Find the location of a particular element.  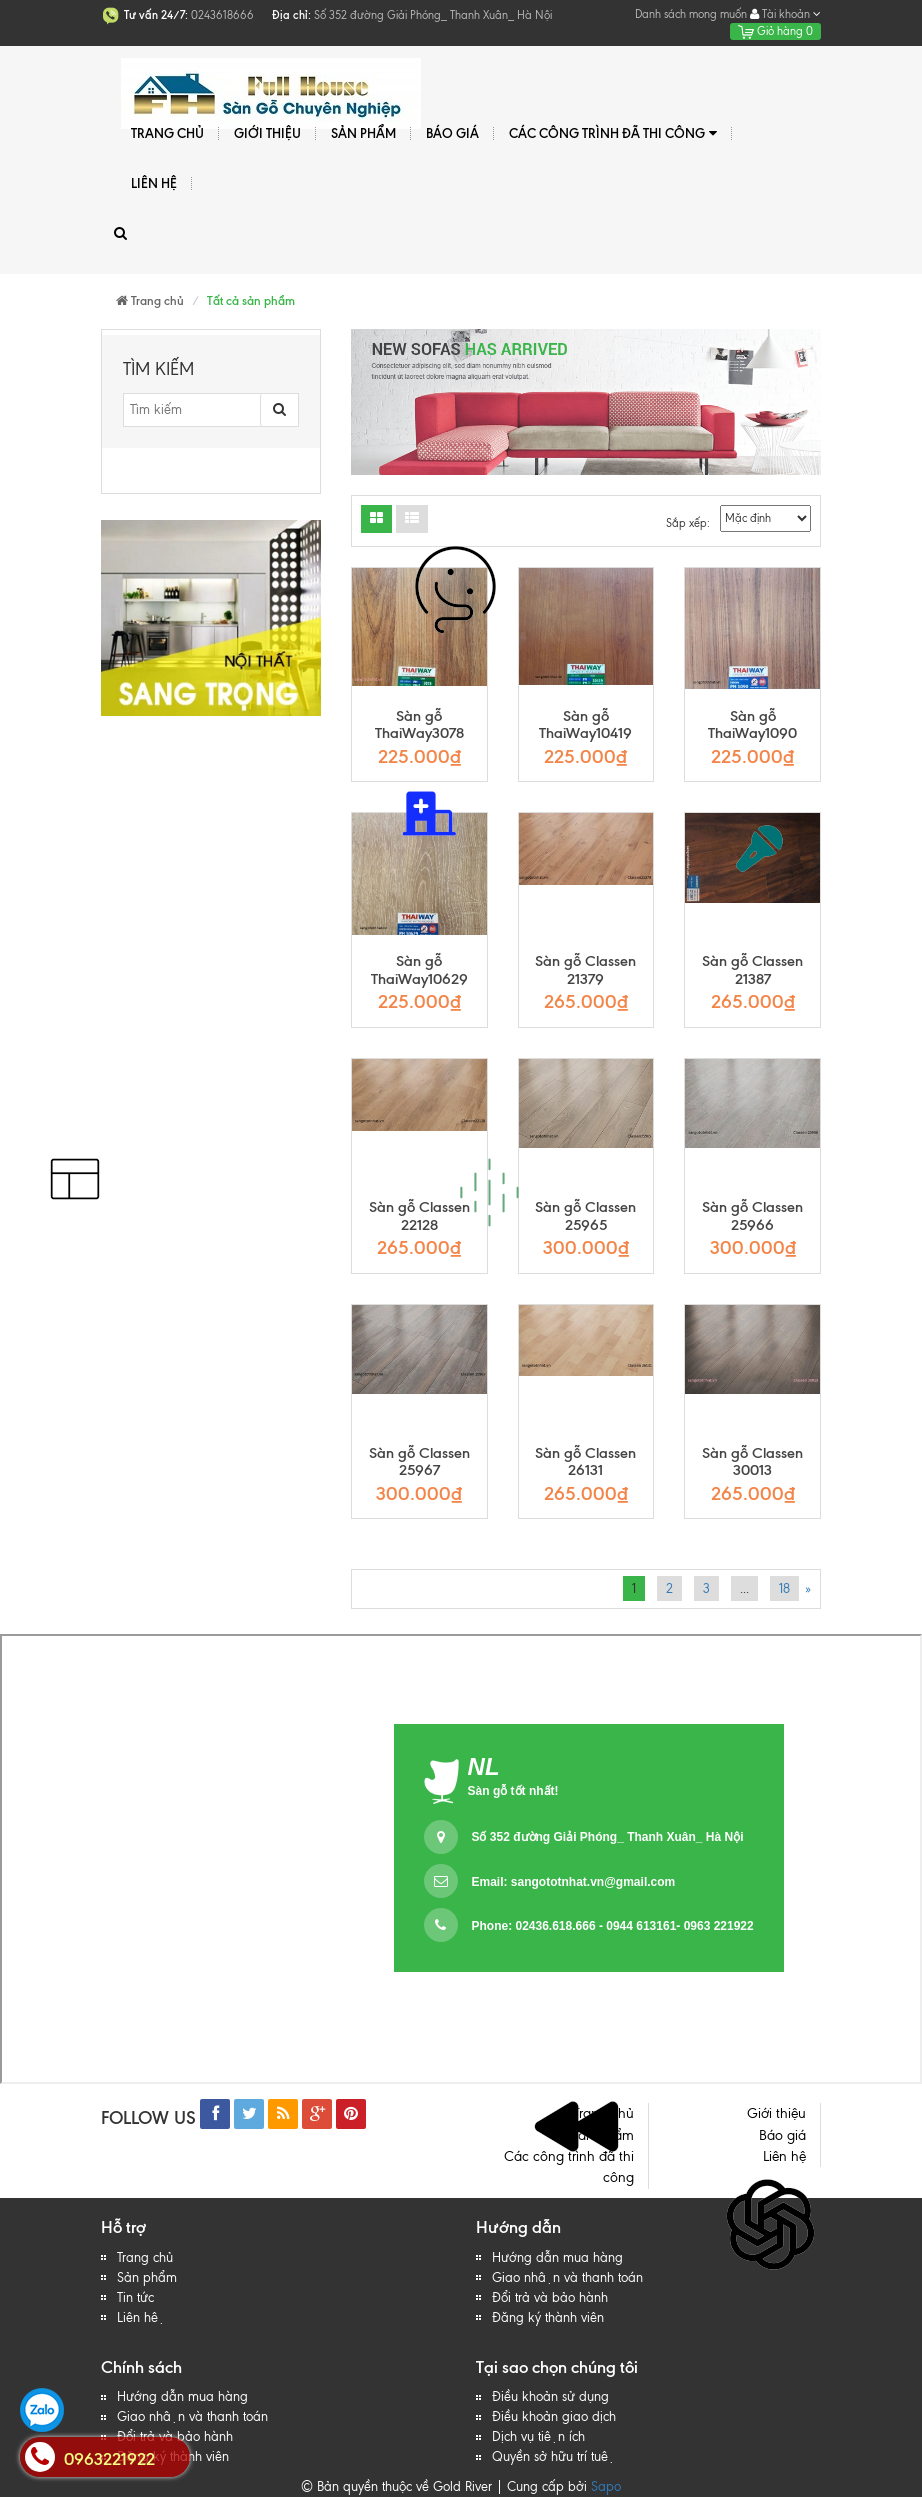

change page layout options is located at coordinates (75, 1179).